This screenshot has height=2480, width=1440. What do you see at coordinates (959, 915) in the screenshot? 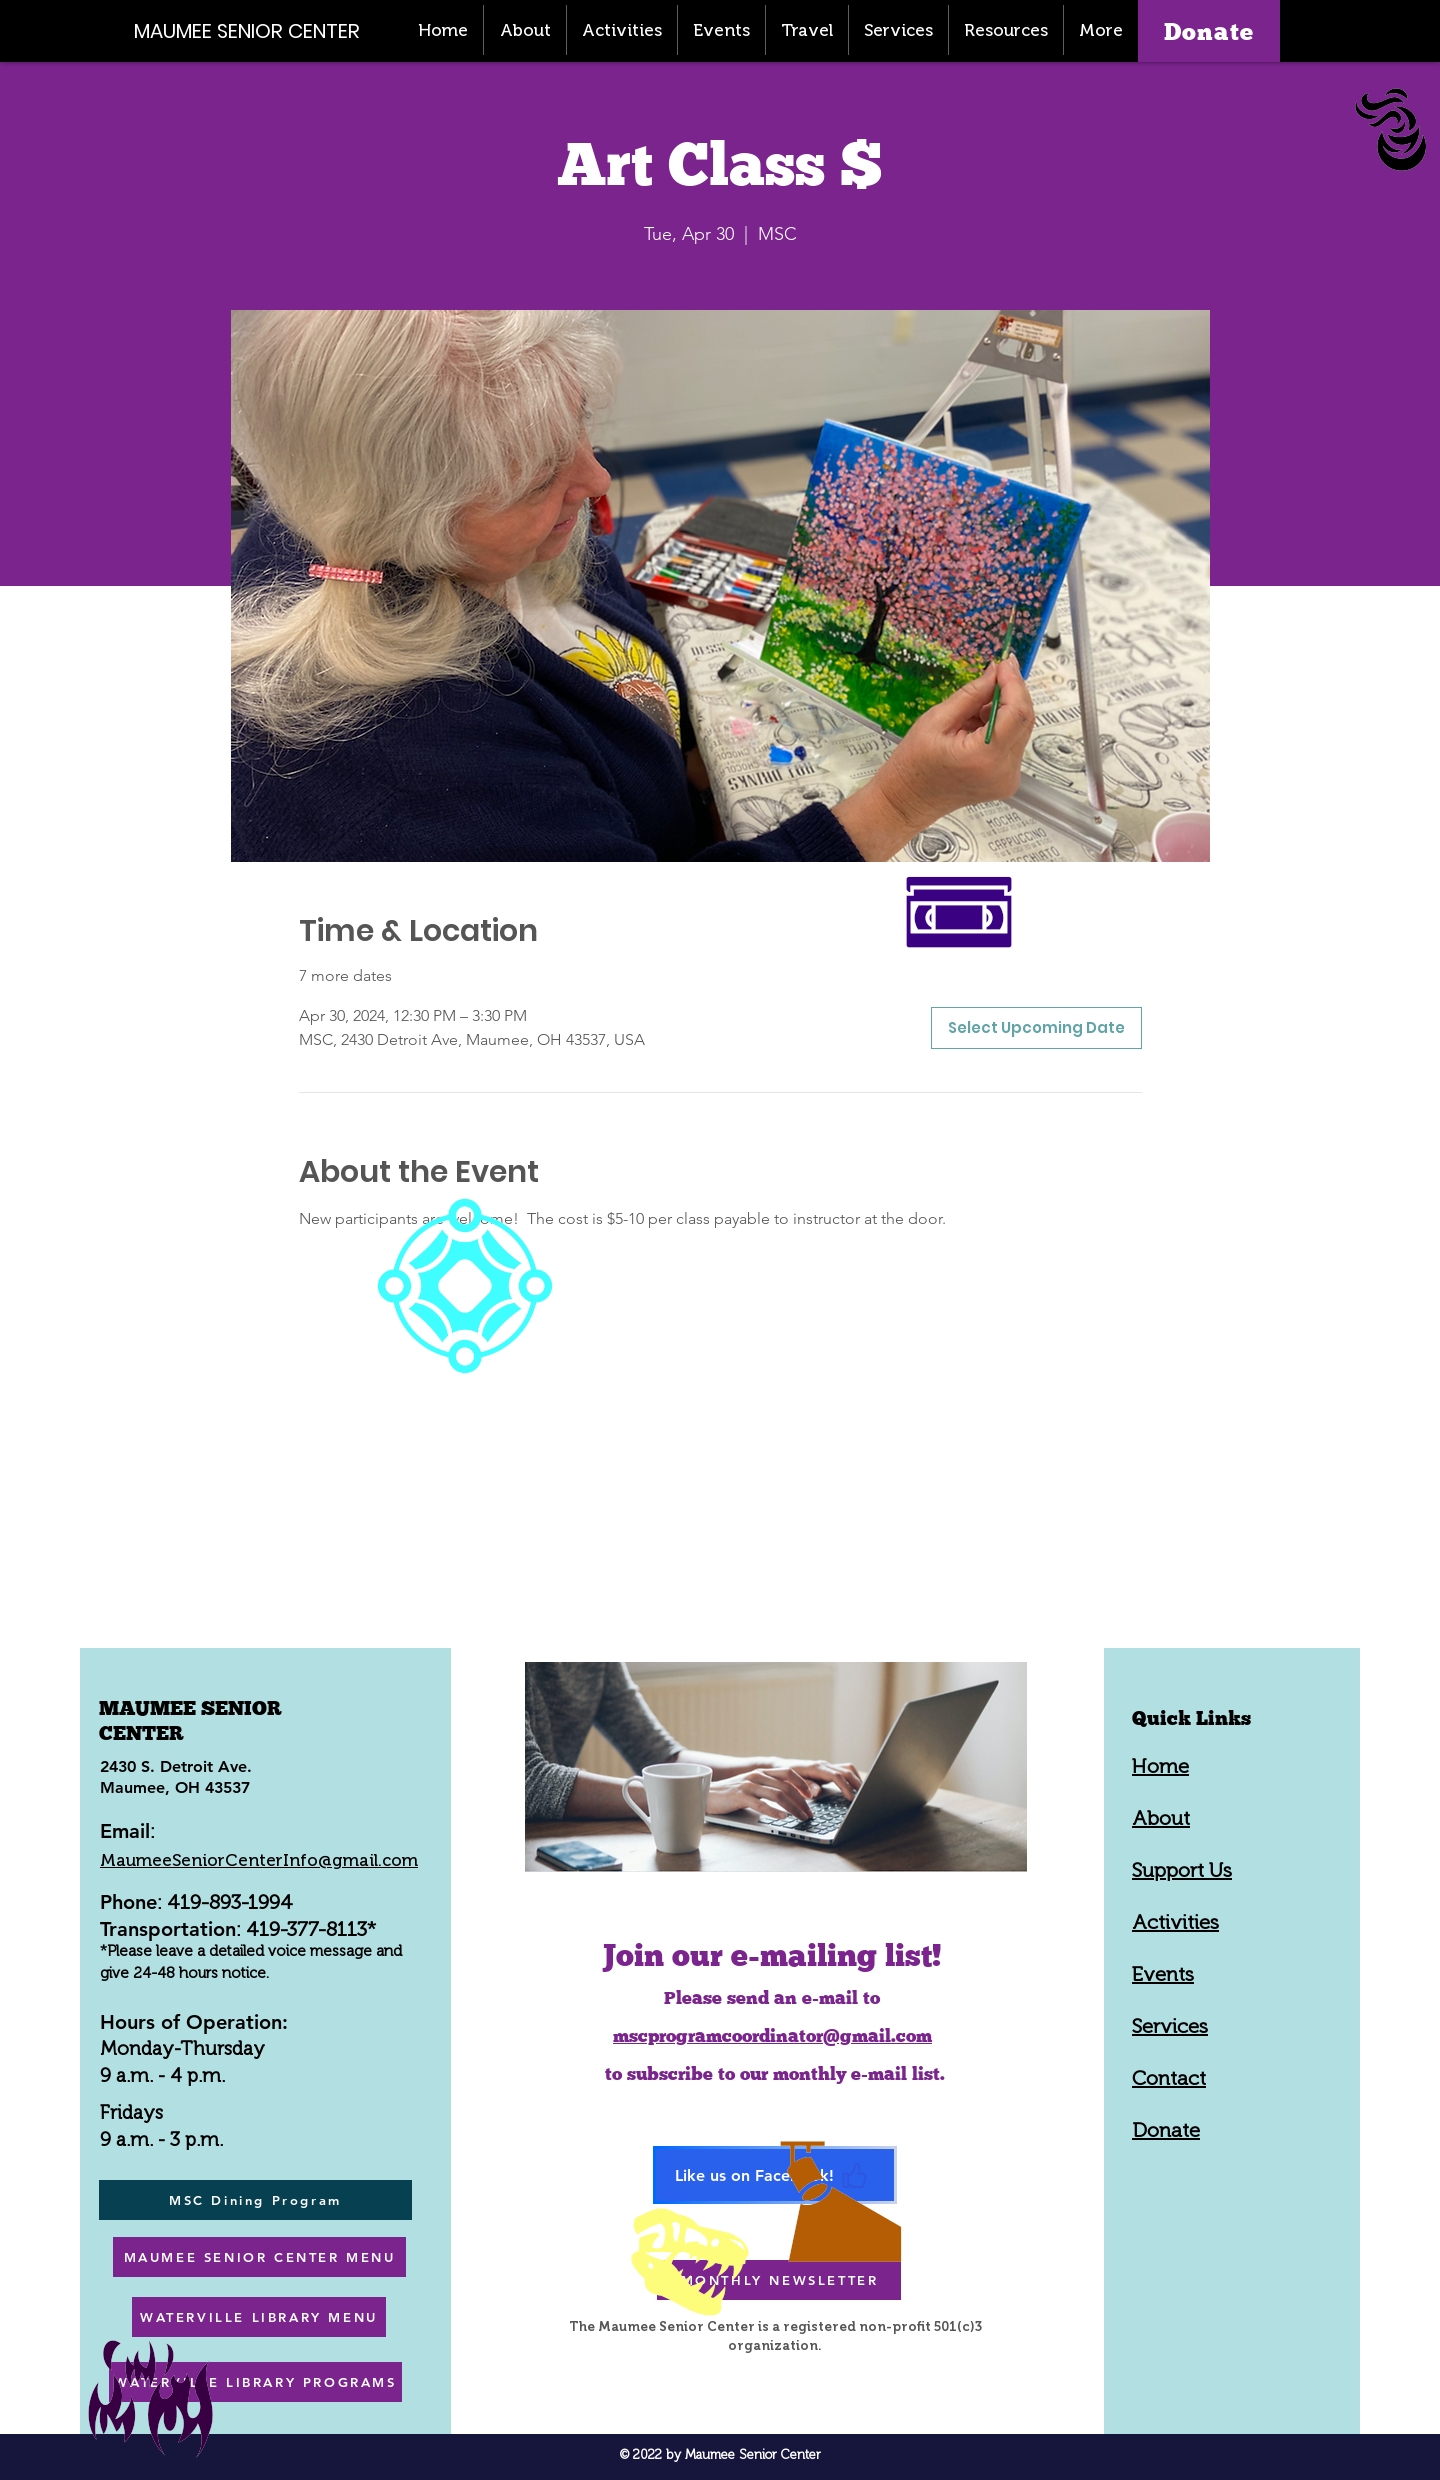
I see `access retro or archived video content` at bounding box center [959, 915].